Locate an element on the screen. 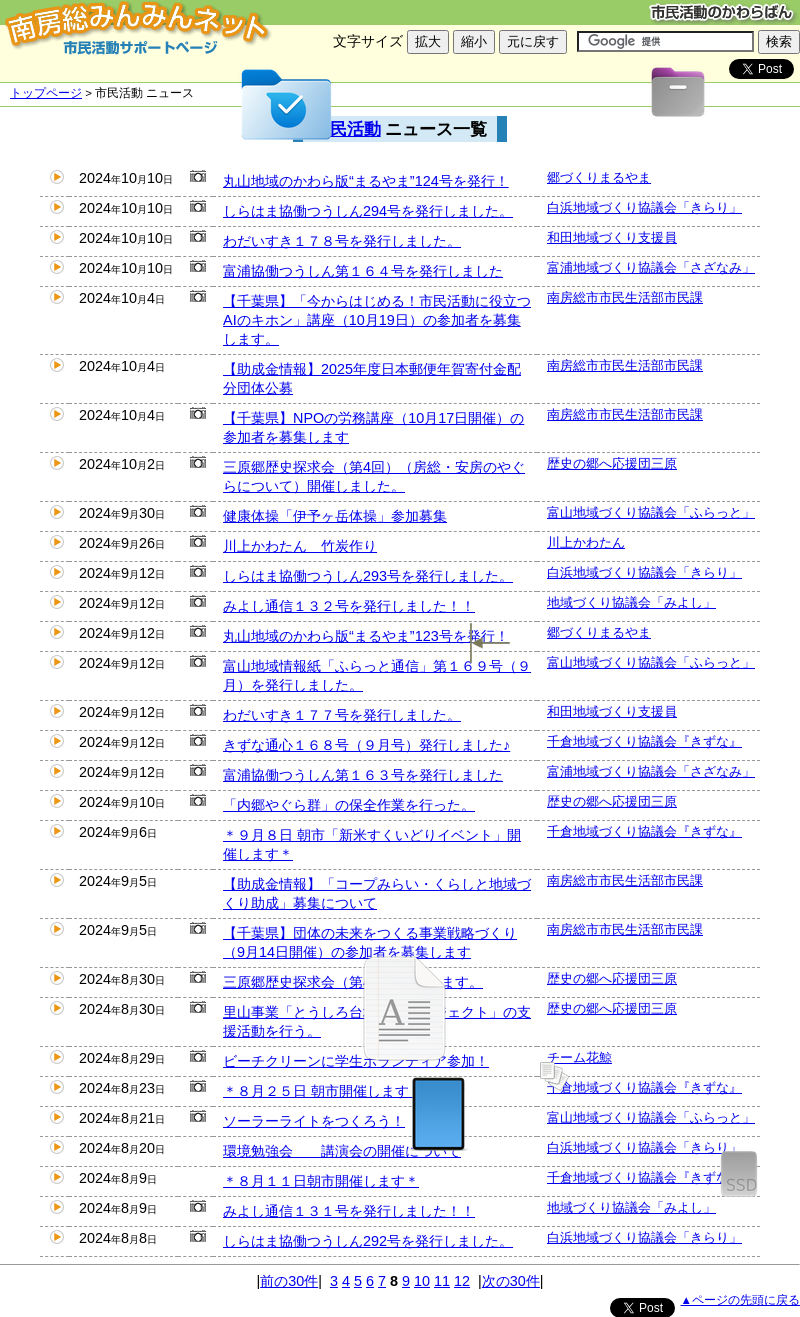 This screenshot has height=1317, width=800. indicates a solid state drive (SSD) storage device is located at coordinates (739, 1174).